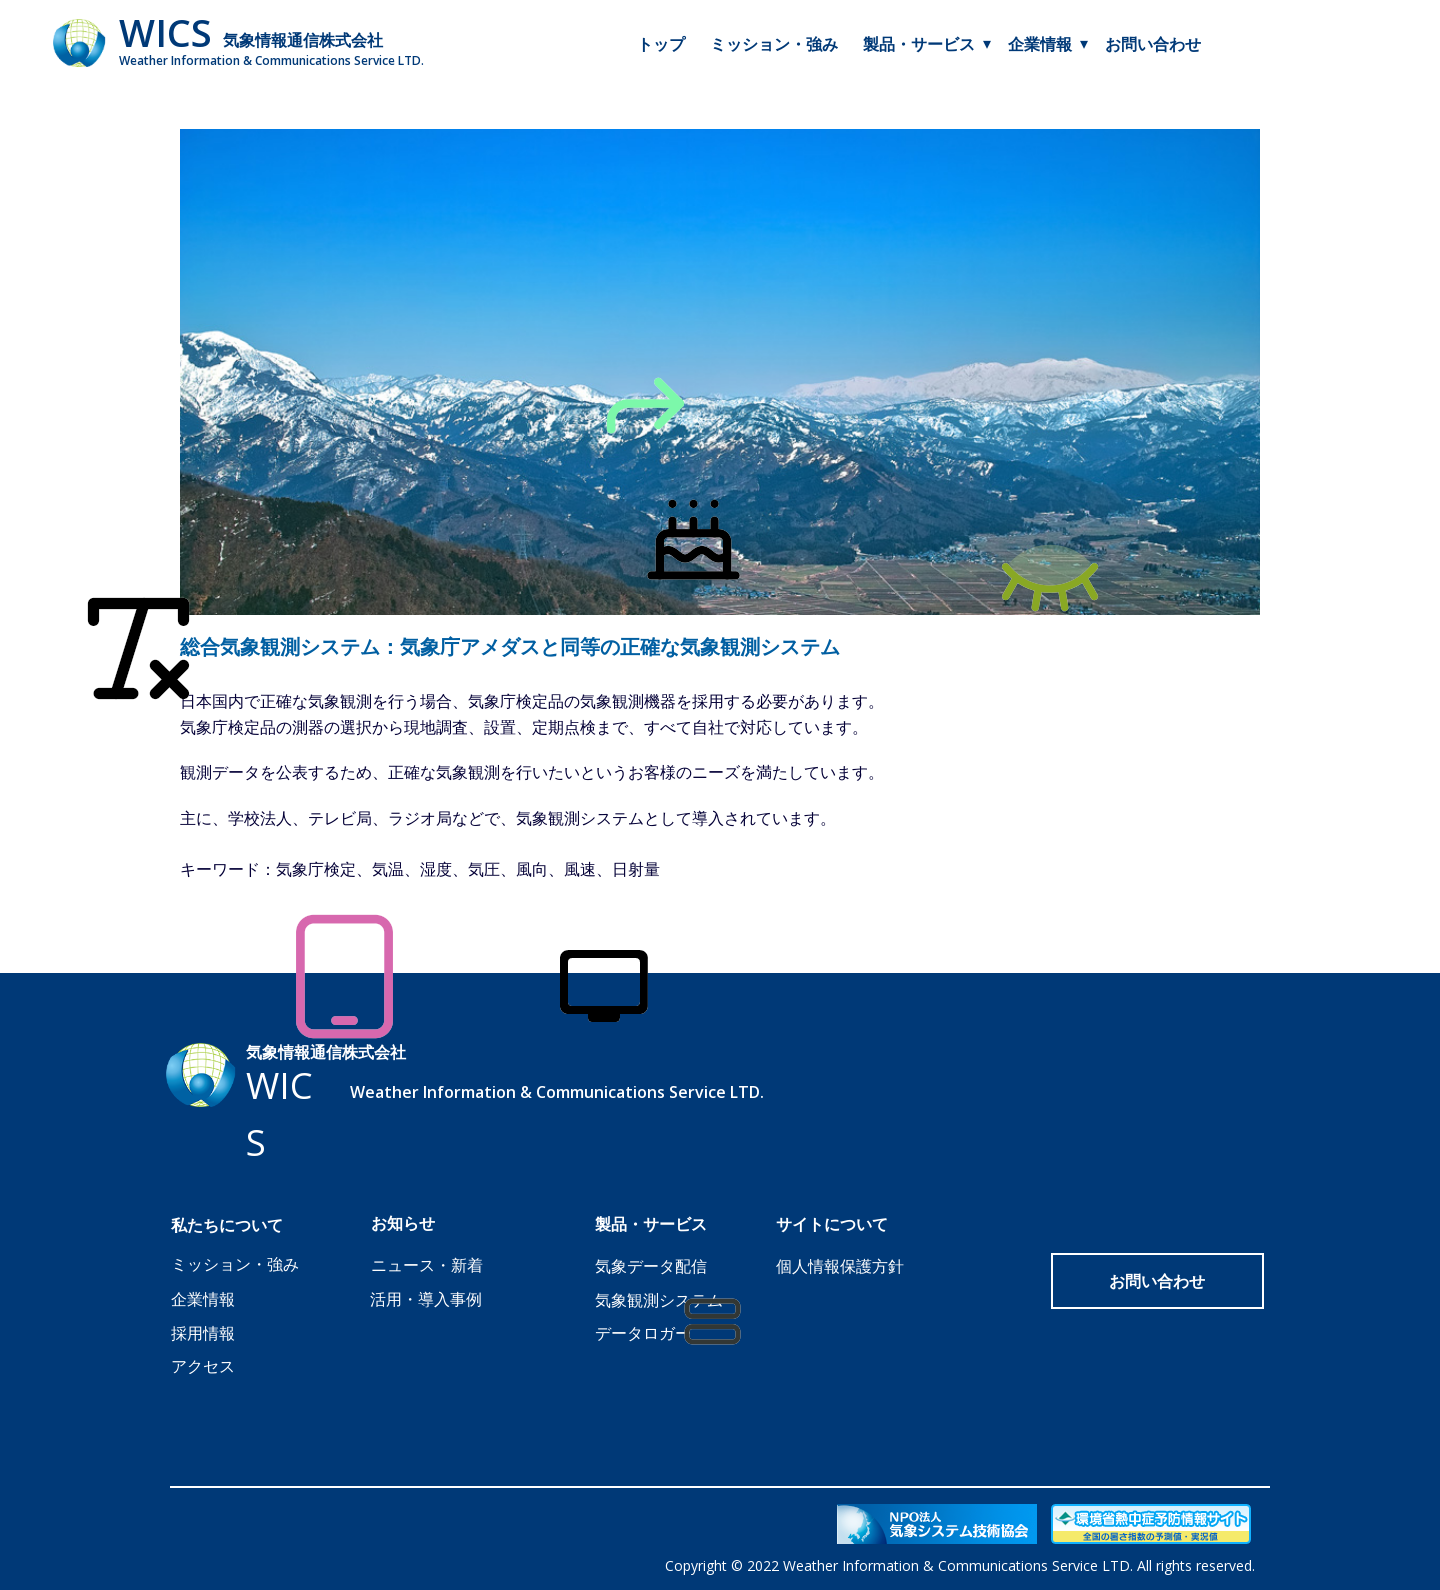 The width and height of the screenshot is (1440, 1590). What do you see at coordinates (604, 986) in the screenshot?
I see `access personal video or screen sharing` at bounding box center [604, 986].